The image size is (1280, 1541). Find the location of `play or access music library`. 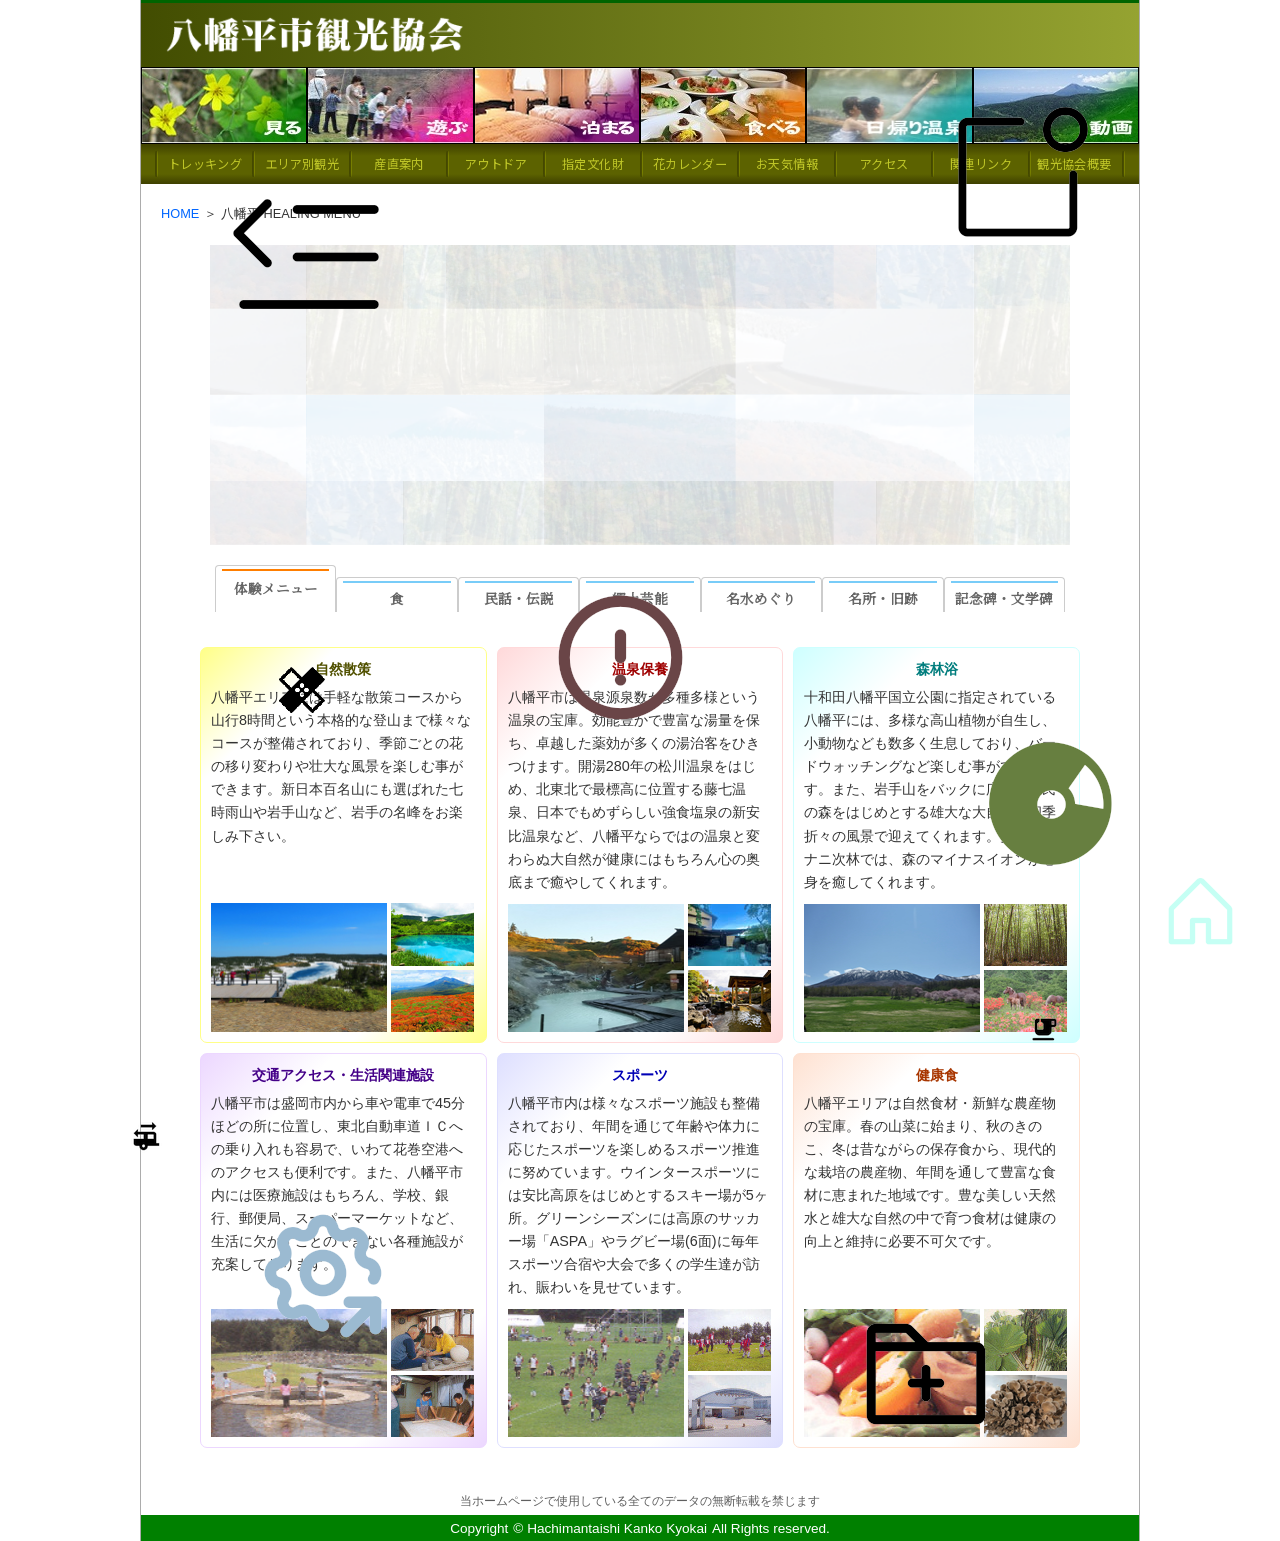

play or access music library is located at coordinates (1051, 804).